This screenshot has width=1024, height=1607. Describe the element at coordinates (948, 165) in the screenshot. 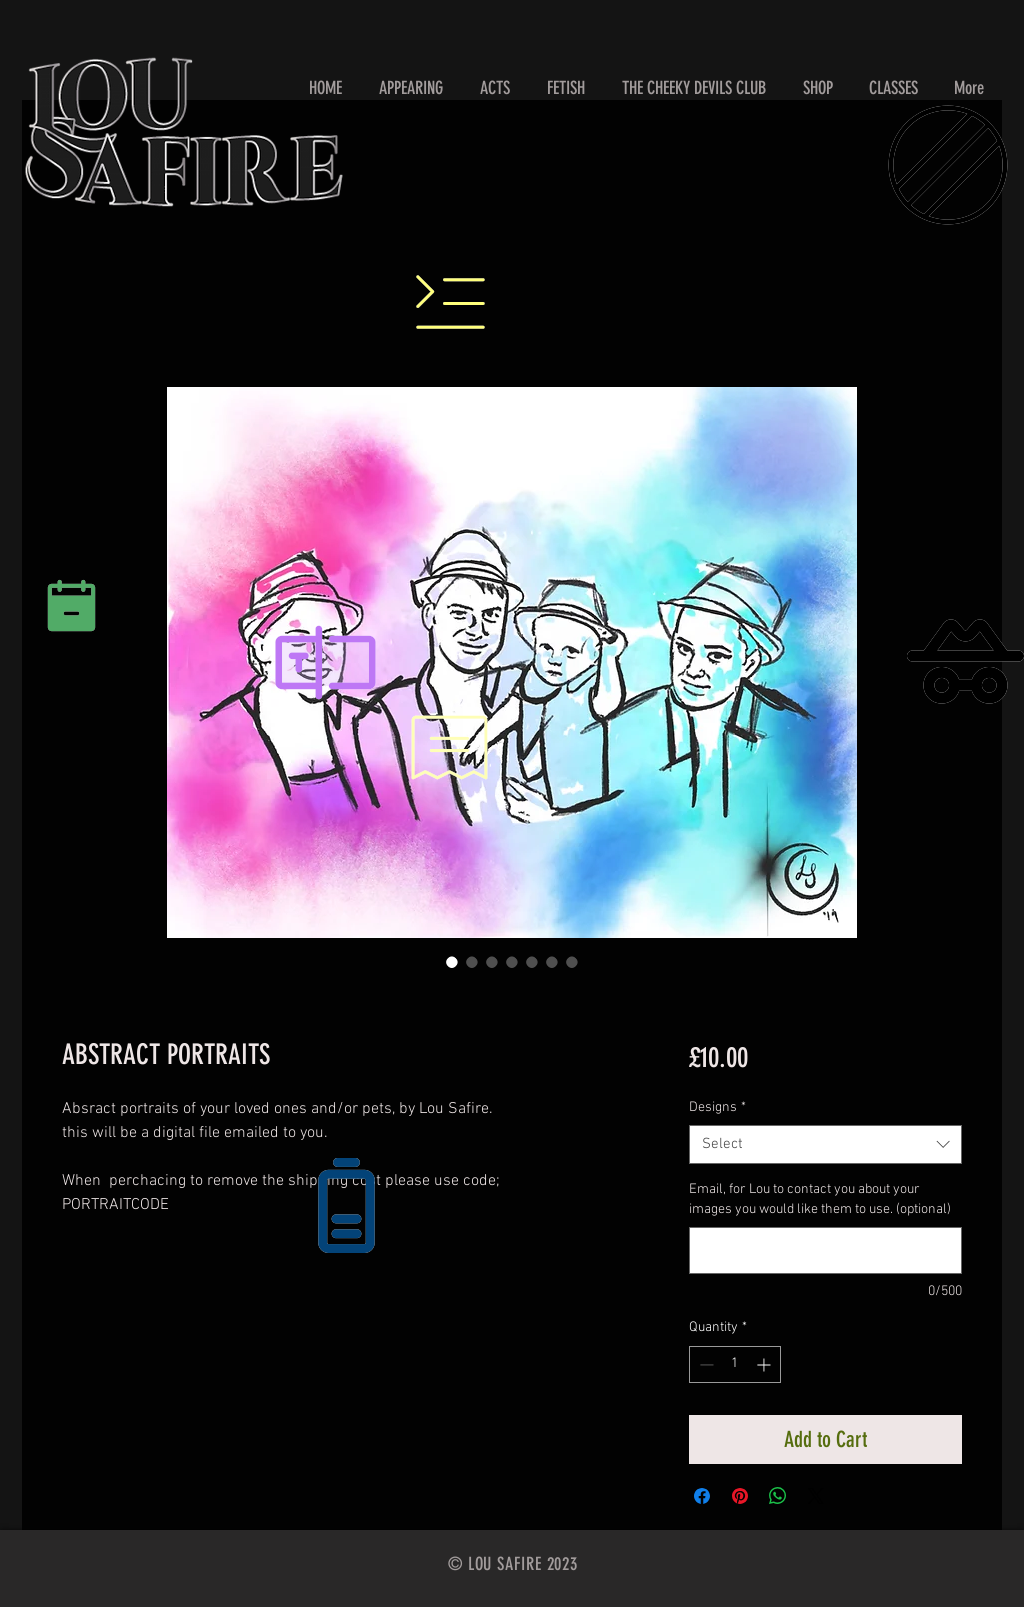

I see `access boules or pétanque game` at that location.